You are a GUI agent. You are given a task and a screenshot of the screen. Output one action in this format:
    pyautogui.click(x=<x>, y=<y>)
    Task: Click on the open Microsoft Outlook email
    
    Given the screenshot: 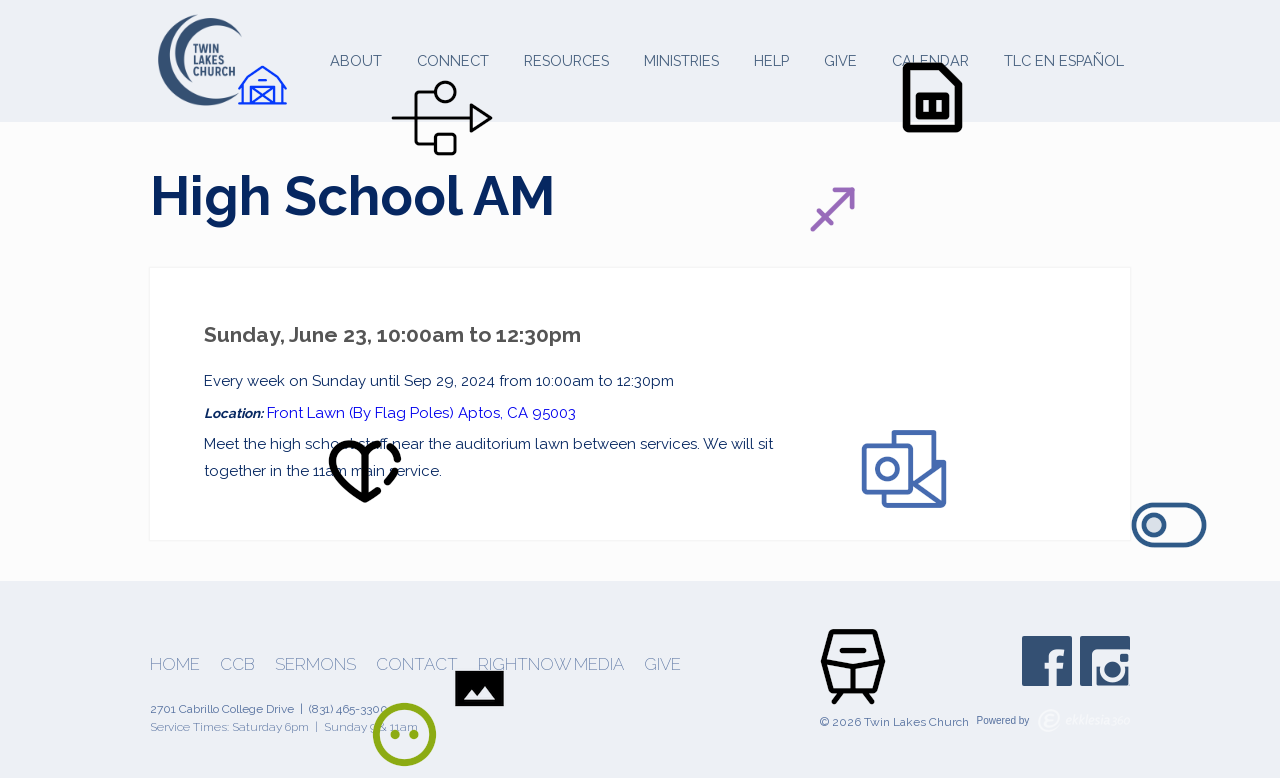 What is the action you would take?
    pyautogui.click(x=904, y=469)
    